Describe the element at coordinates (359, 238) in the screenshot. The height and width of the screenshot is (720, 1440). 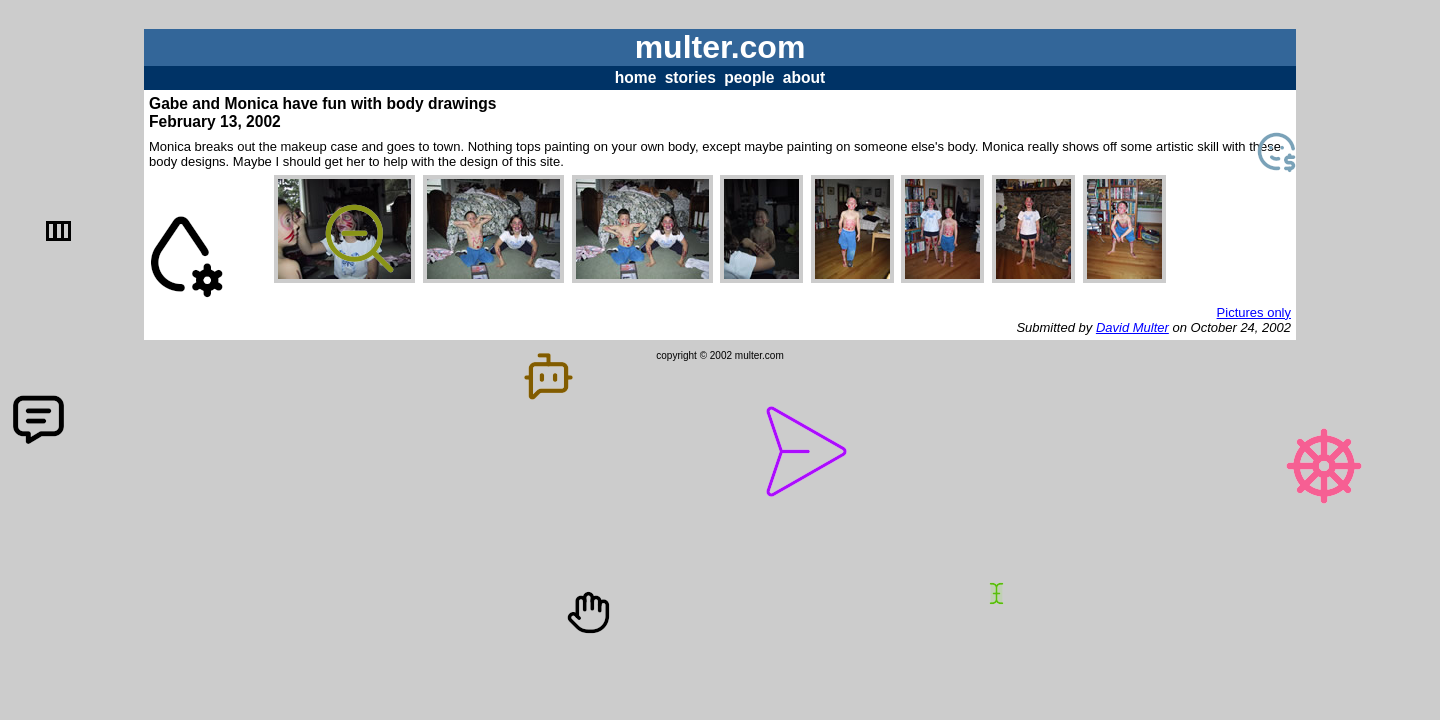
I see `zoom out` at that location.